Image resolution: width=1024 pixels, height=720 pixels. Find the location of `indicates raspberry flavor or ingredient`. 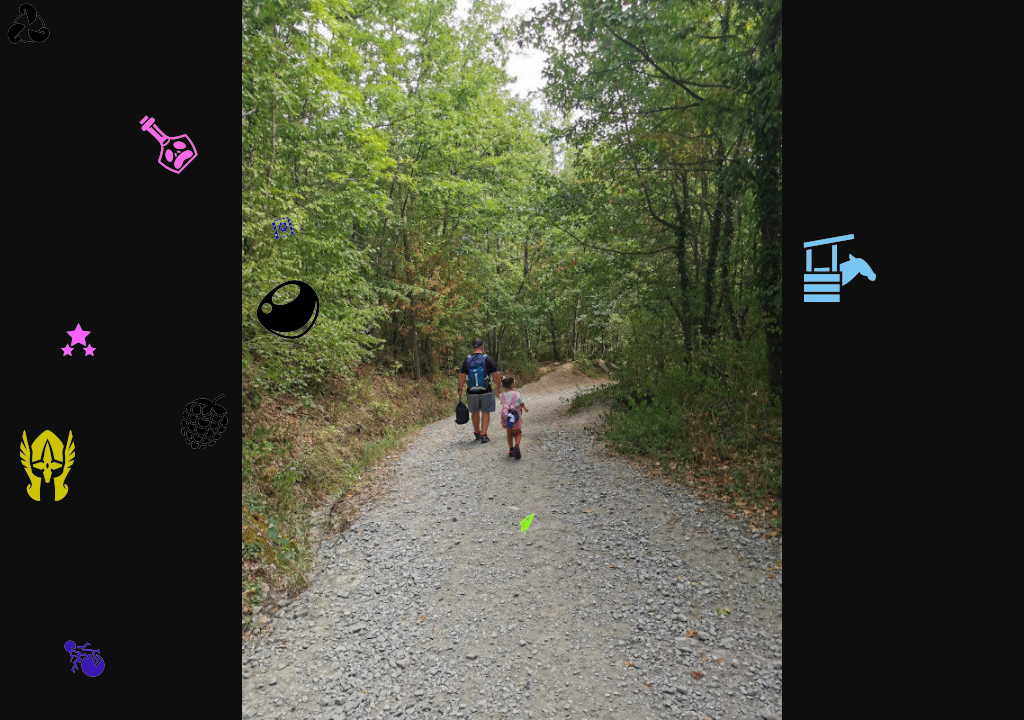

indicates raspberry flavor or ingredient is located at coordinates (204, 421).